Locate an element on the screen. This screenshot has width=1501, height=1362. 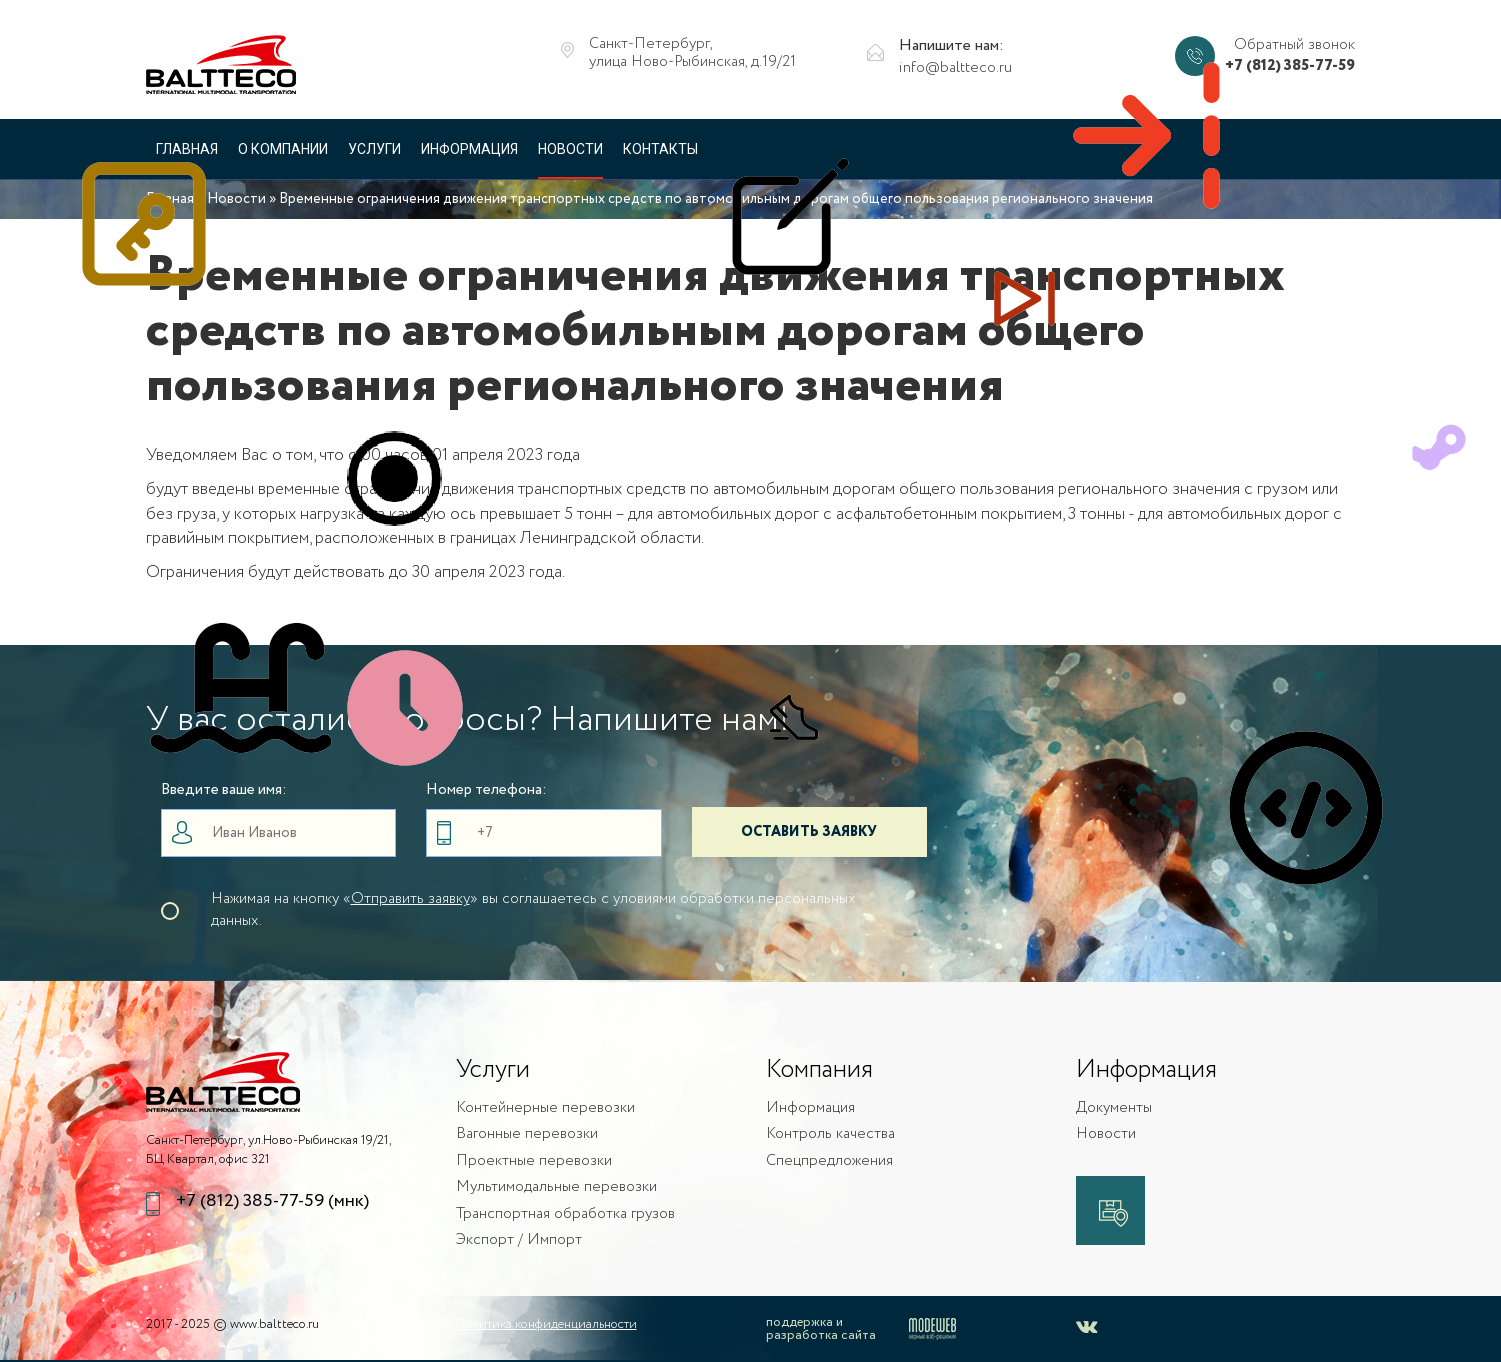
access security or authentication settings is located at coordinates (144, 224).